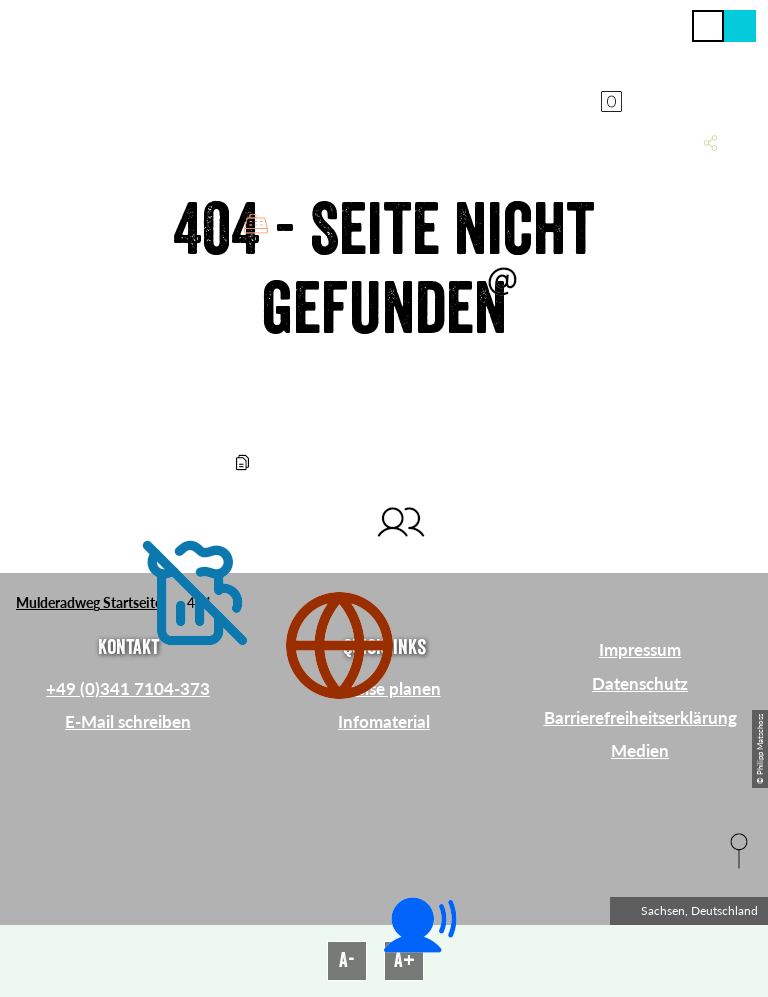 This screenshot has width=768, height=997. I want to click on user is speaking or broadcasting audio, so click(419, 925).